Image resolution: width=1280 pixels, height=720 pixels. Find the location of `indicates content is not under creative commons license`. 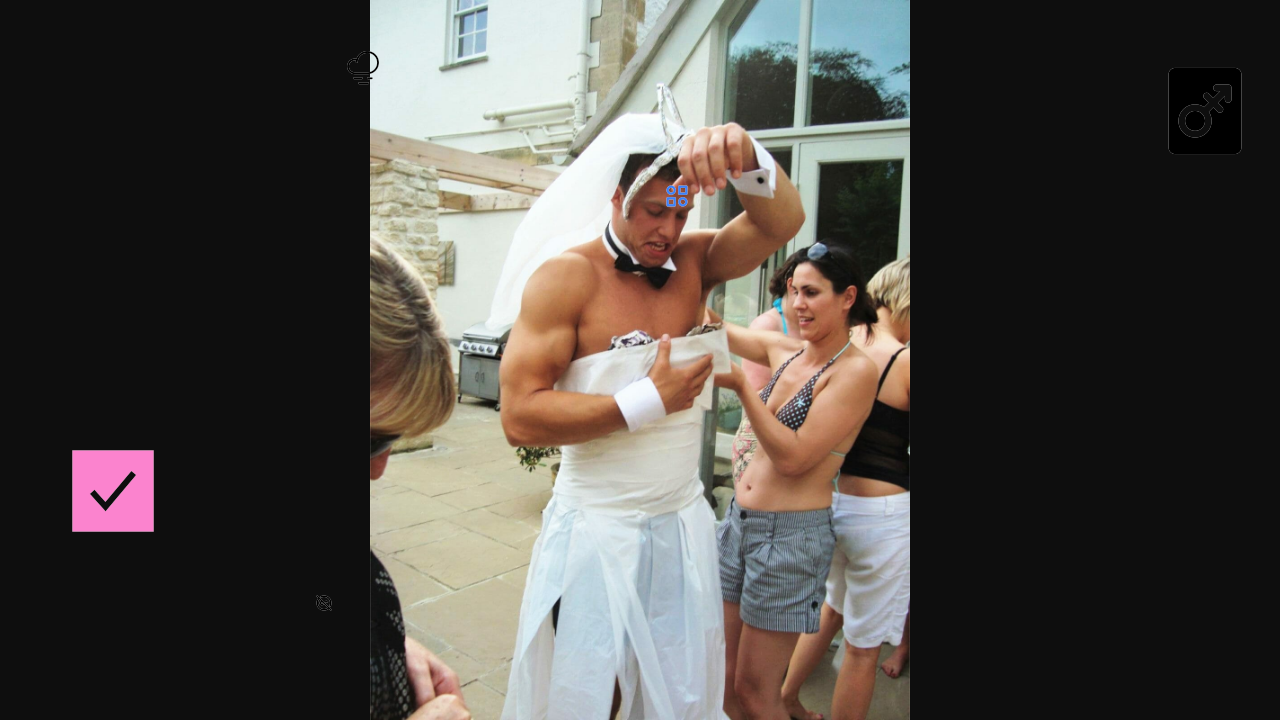

indicates content is not under creative commons license is located at coordinates (324, 603).